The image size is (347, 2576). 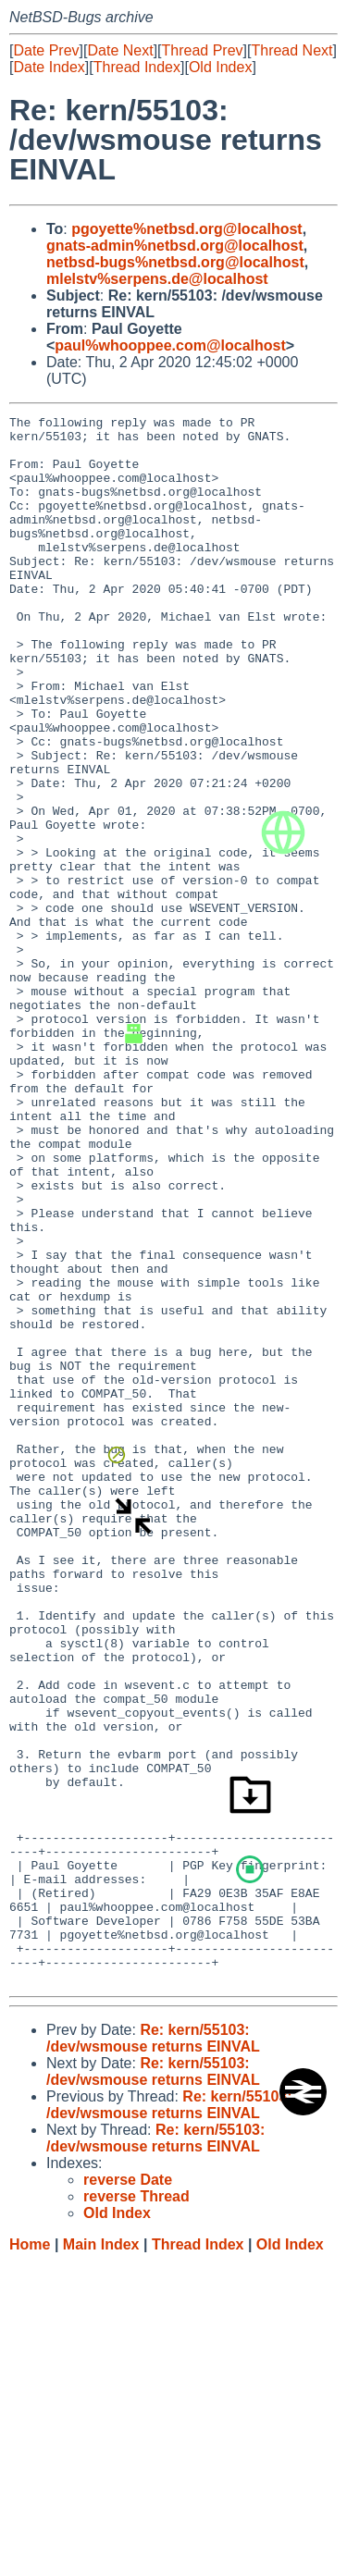 I want to click on download folder contents, so click(x=250, y=1794).